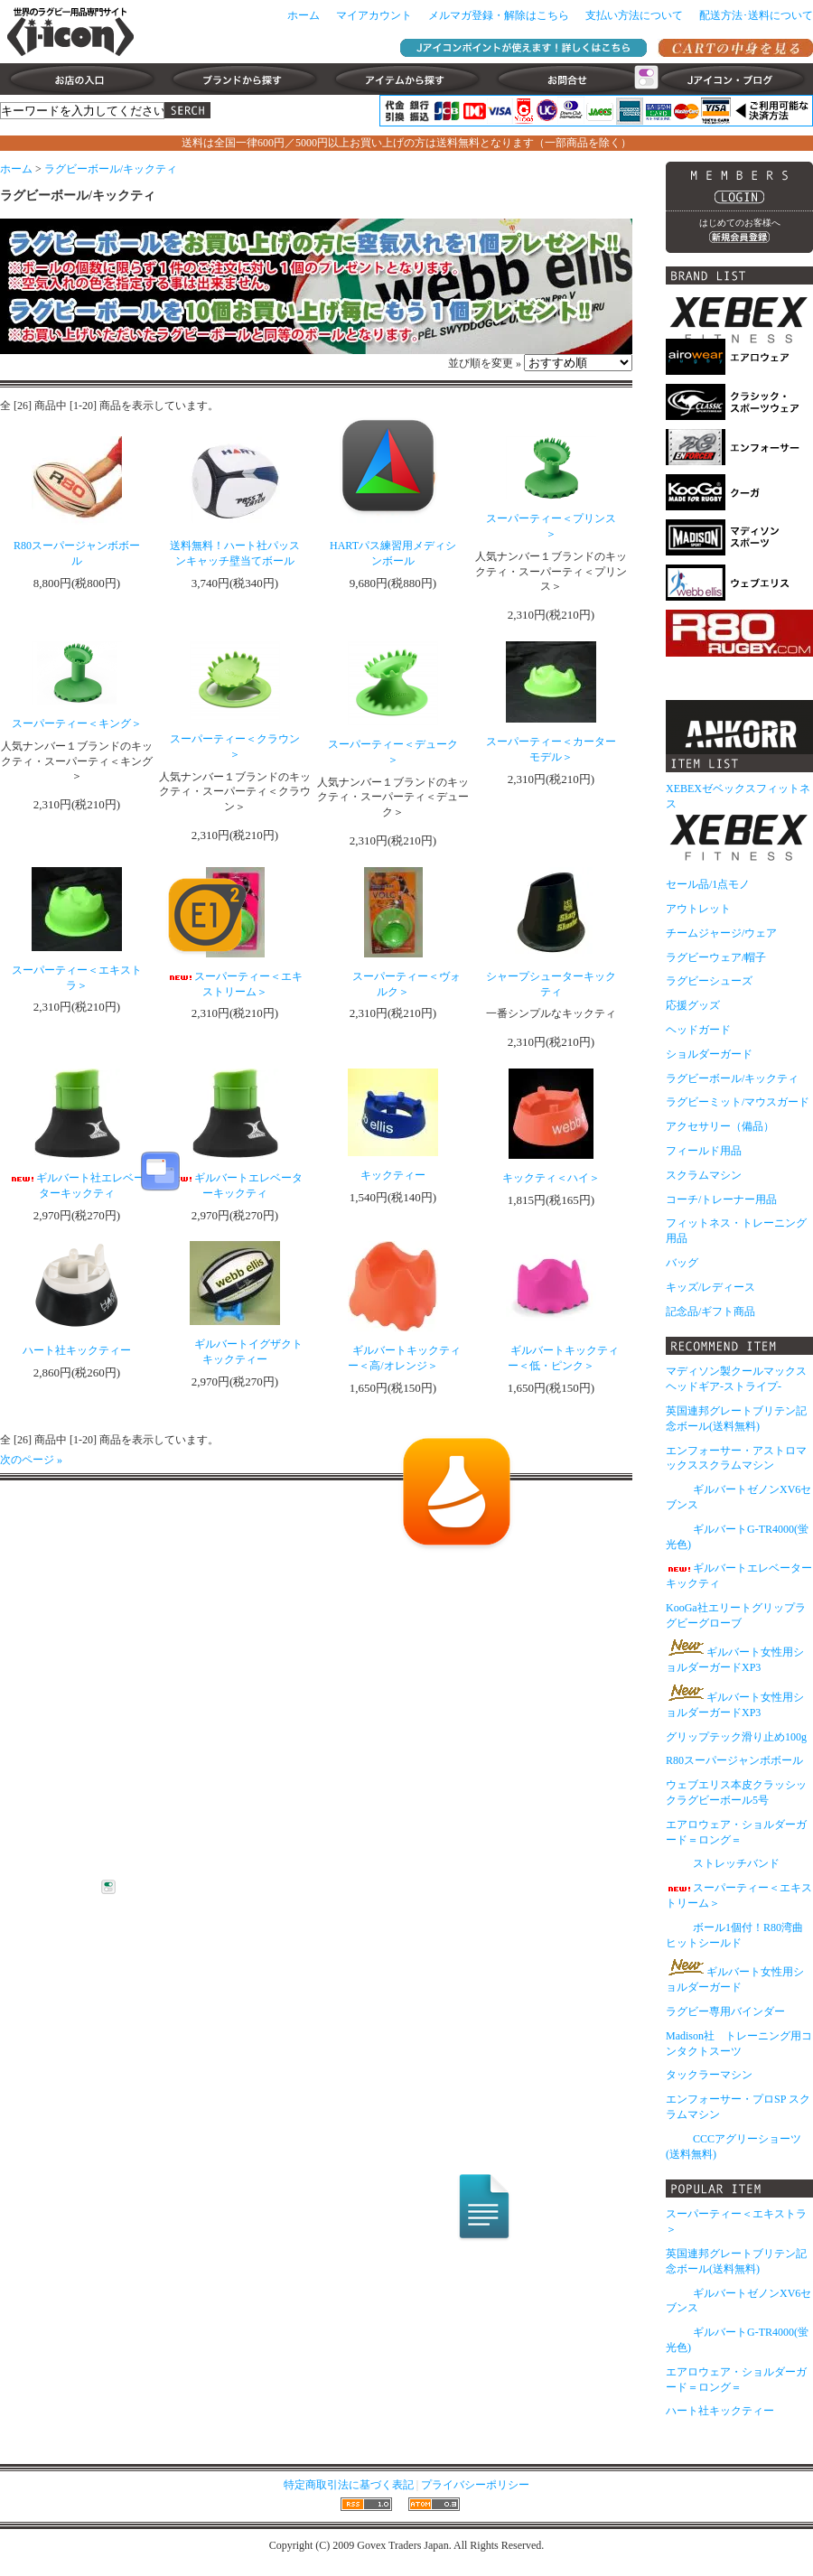 This screenshot has width=813, height=2576. Describe the element at coordinates (456, 1491) in the screenshot. I see `open Giara Reddit client app` at that location.